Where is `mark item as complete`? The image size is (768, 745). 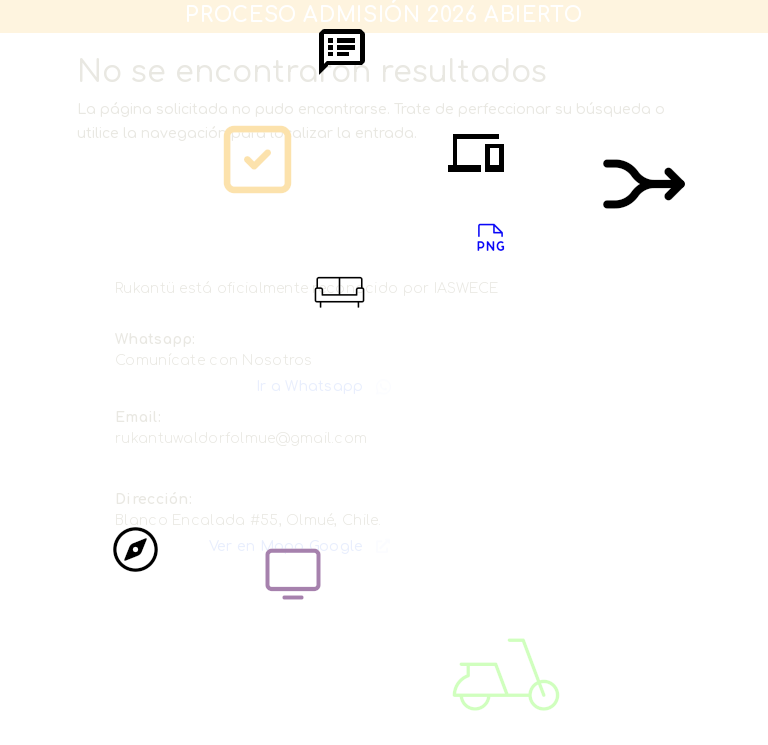 mark item as complete is located at coordinates (257, 159).